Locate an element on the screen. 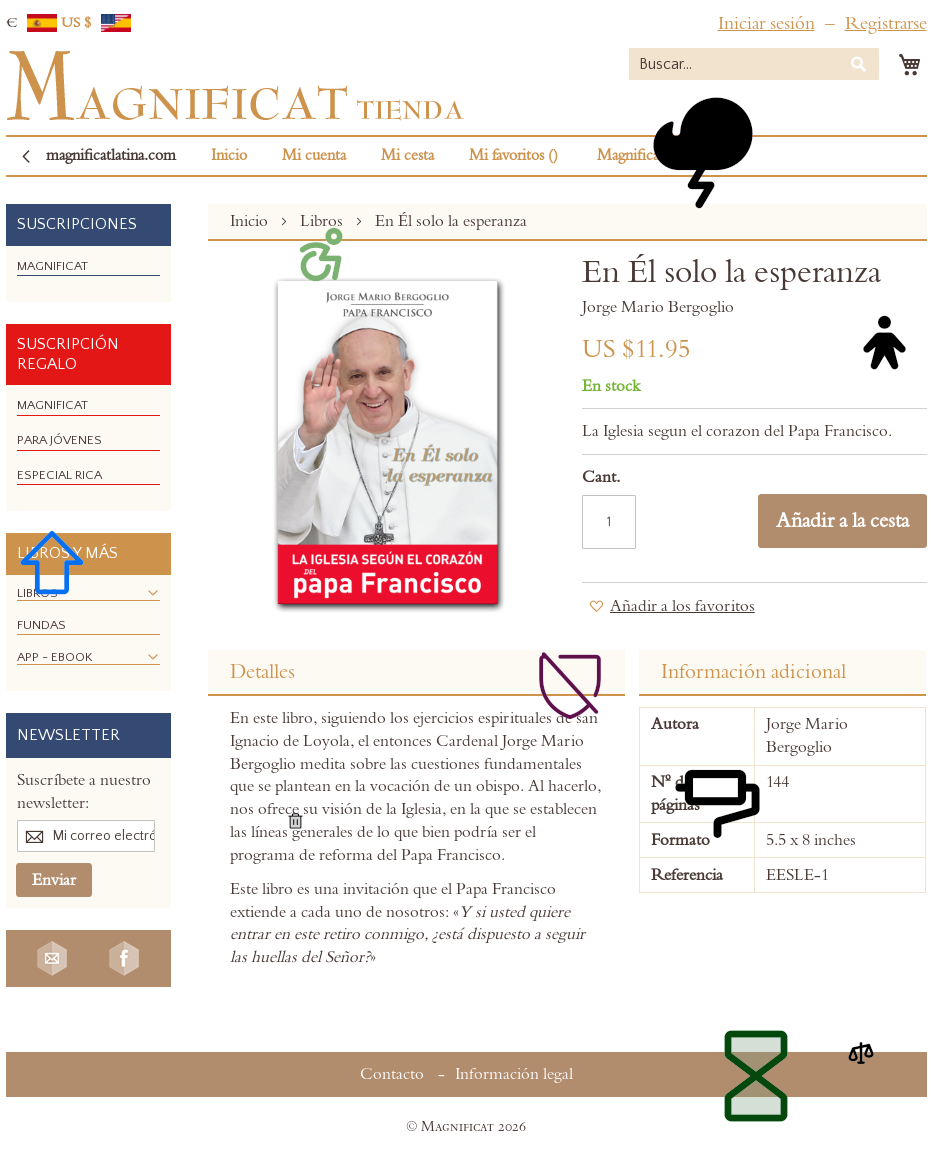 The width and height of the screenshot is (932, 1162). indicates wheelchair accessible facilities is located at coordinates (322, 255).